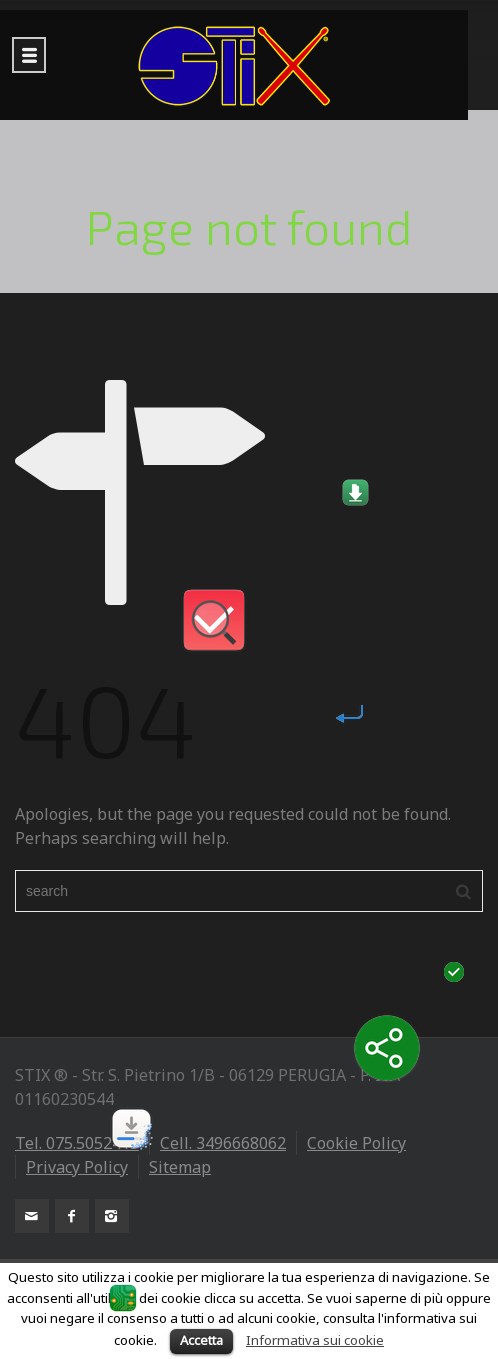  I want to click on download videos from YouTube for offline viewing, so click(355, 492).